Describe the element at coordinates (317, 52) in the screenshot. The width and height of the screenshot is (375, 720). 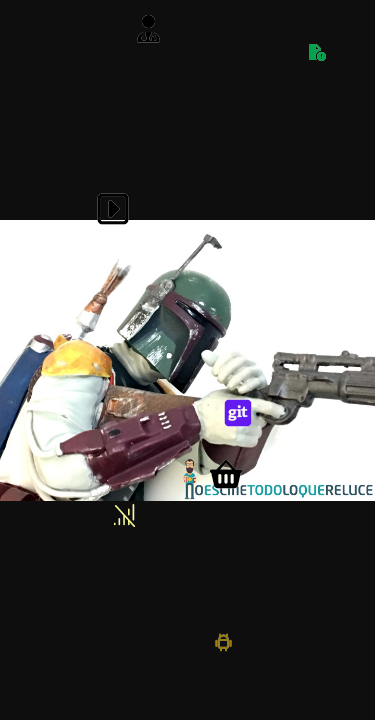
I see `file error or issue detected` at that location.